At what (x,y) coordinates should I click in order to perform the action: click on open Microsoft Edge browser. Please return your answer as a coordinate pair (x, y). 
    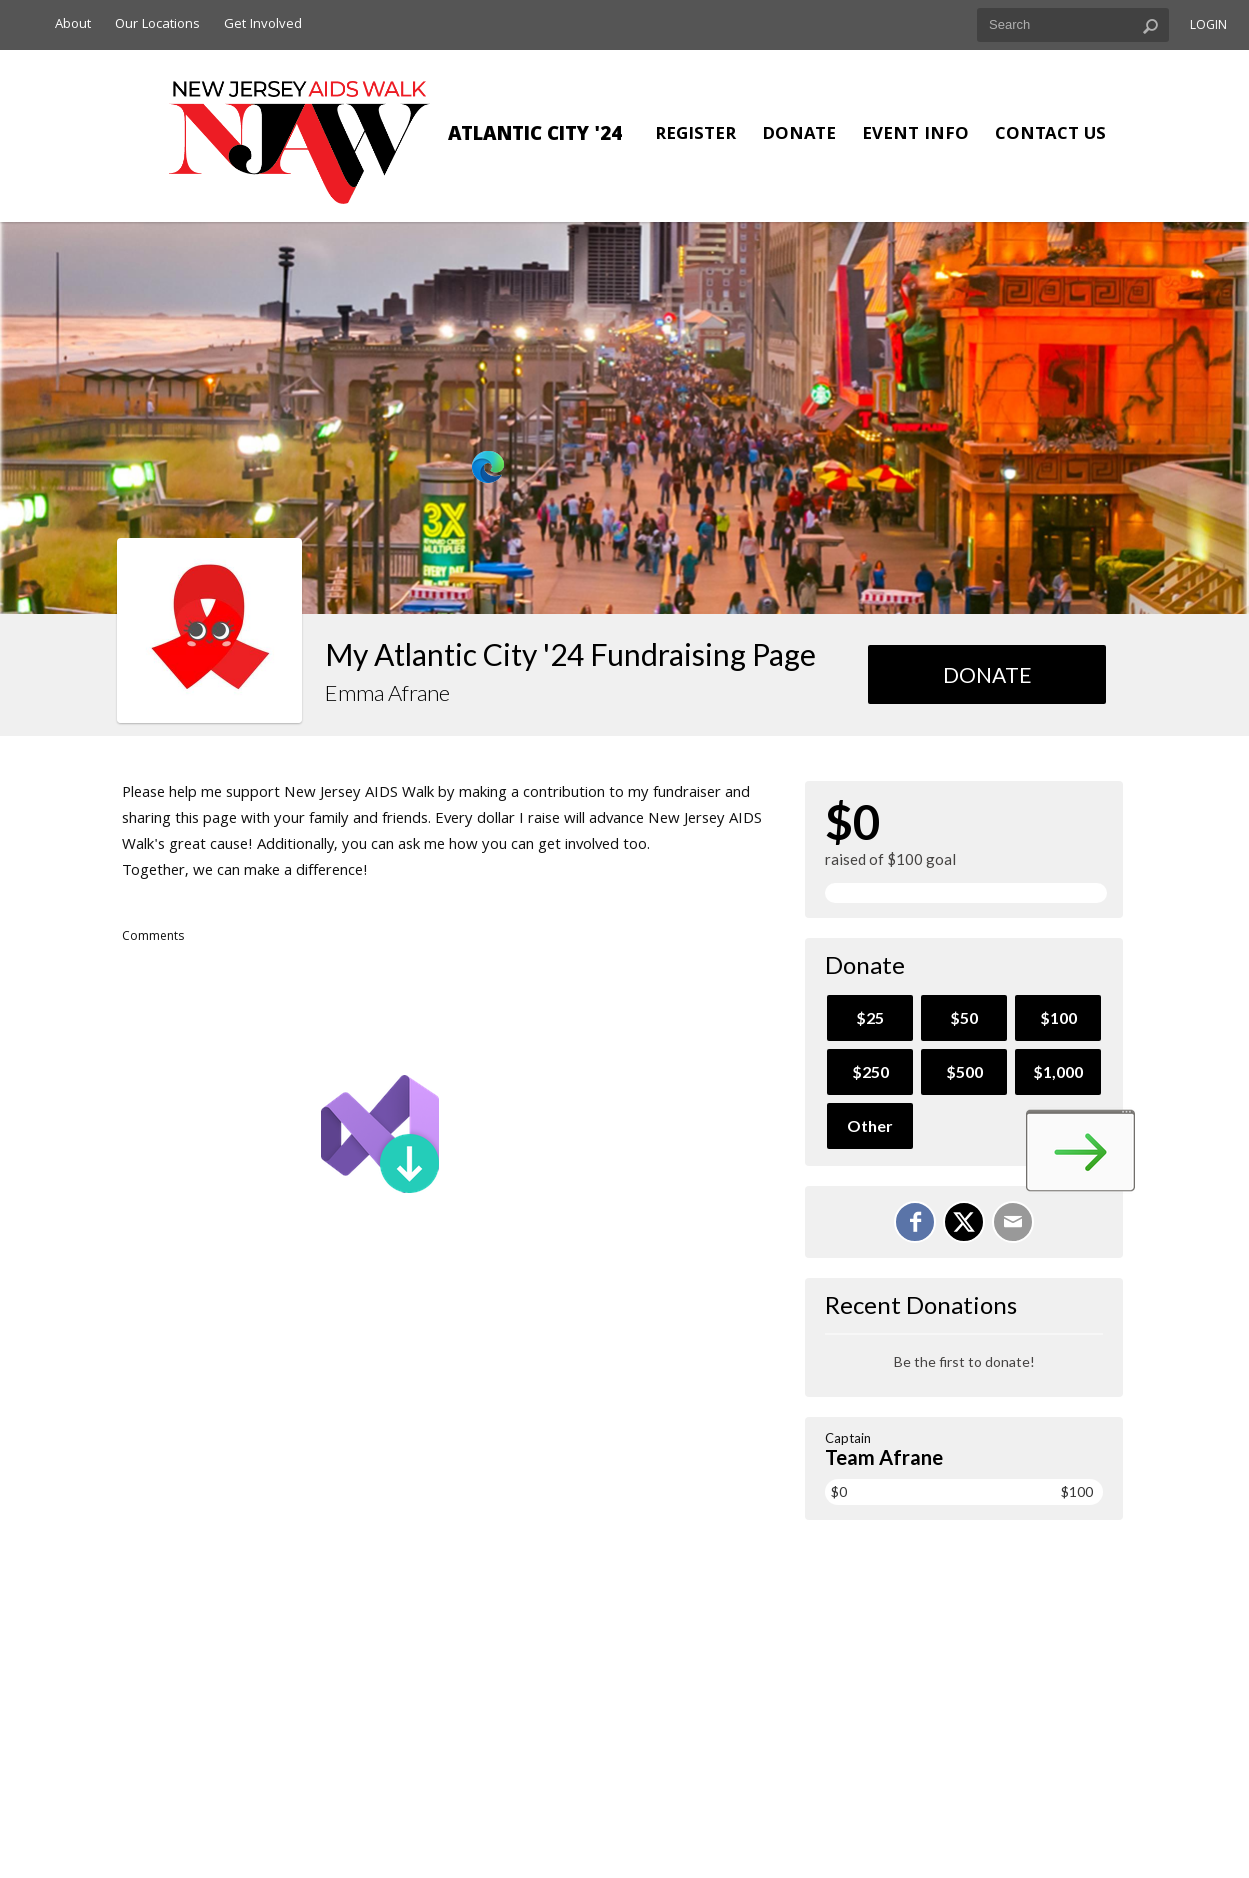
    Looking at the image, I should click on (488, 467).